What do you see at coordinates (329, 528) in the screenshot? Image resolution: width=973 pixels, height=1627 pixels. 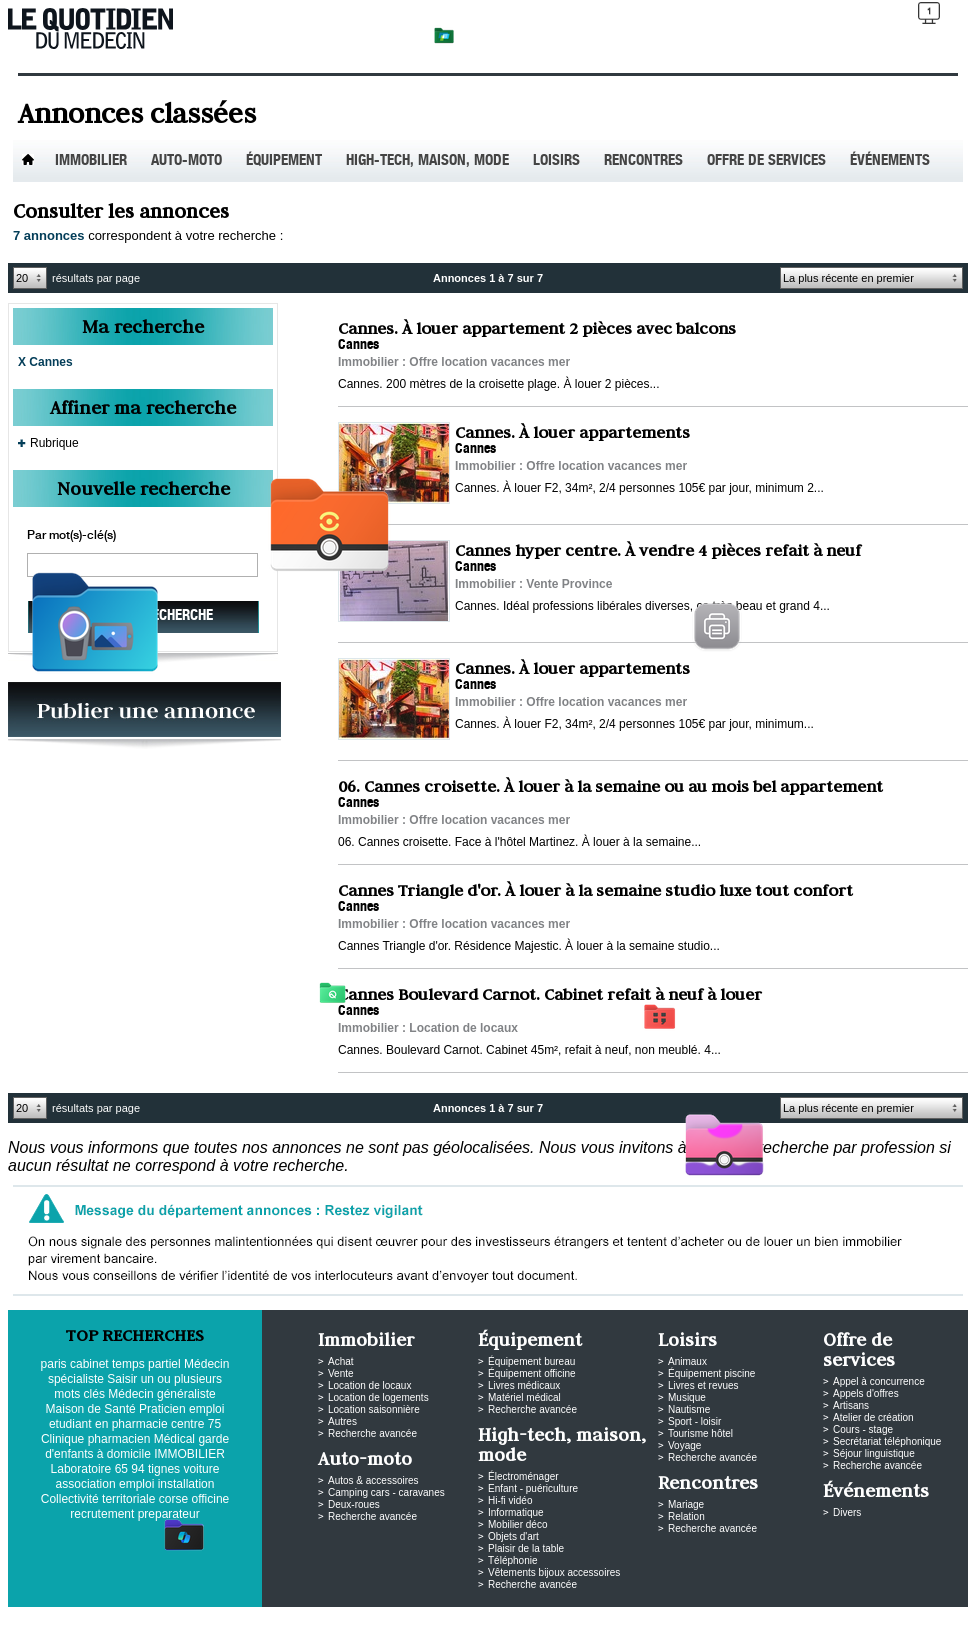 I see `folder containing pokémon-related files or games` at bounding box center [329, 528].